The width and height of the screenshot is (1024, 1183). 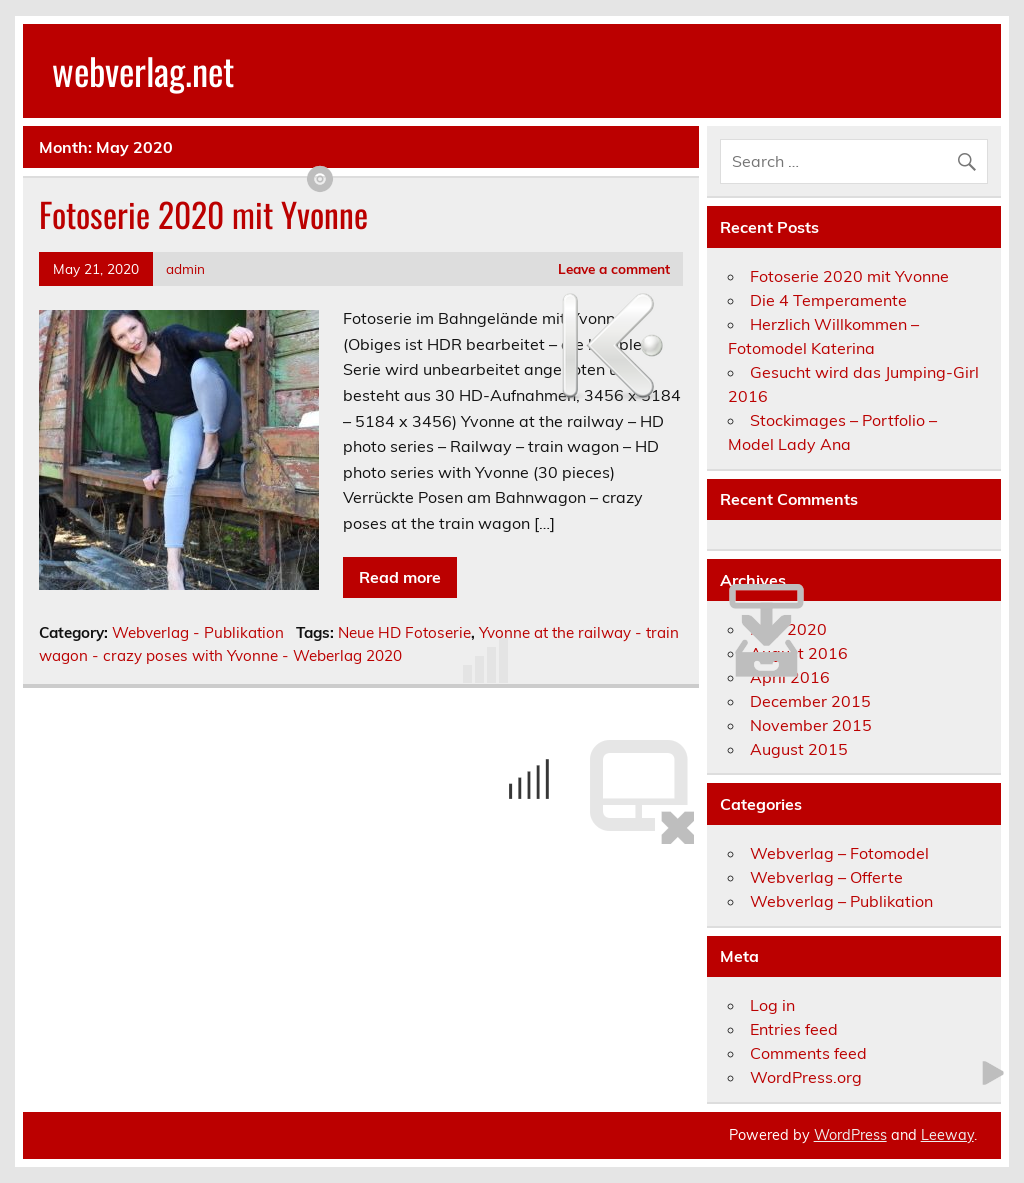 What do you see at coordinates (992, 1073) in the screenshot?
I see `start media playback` at bounding box center [992, 1073].